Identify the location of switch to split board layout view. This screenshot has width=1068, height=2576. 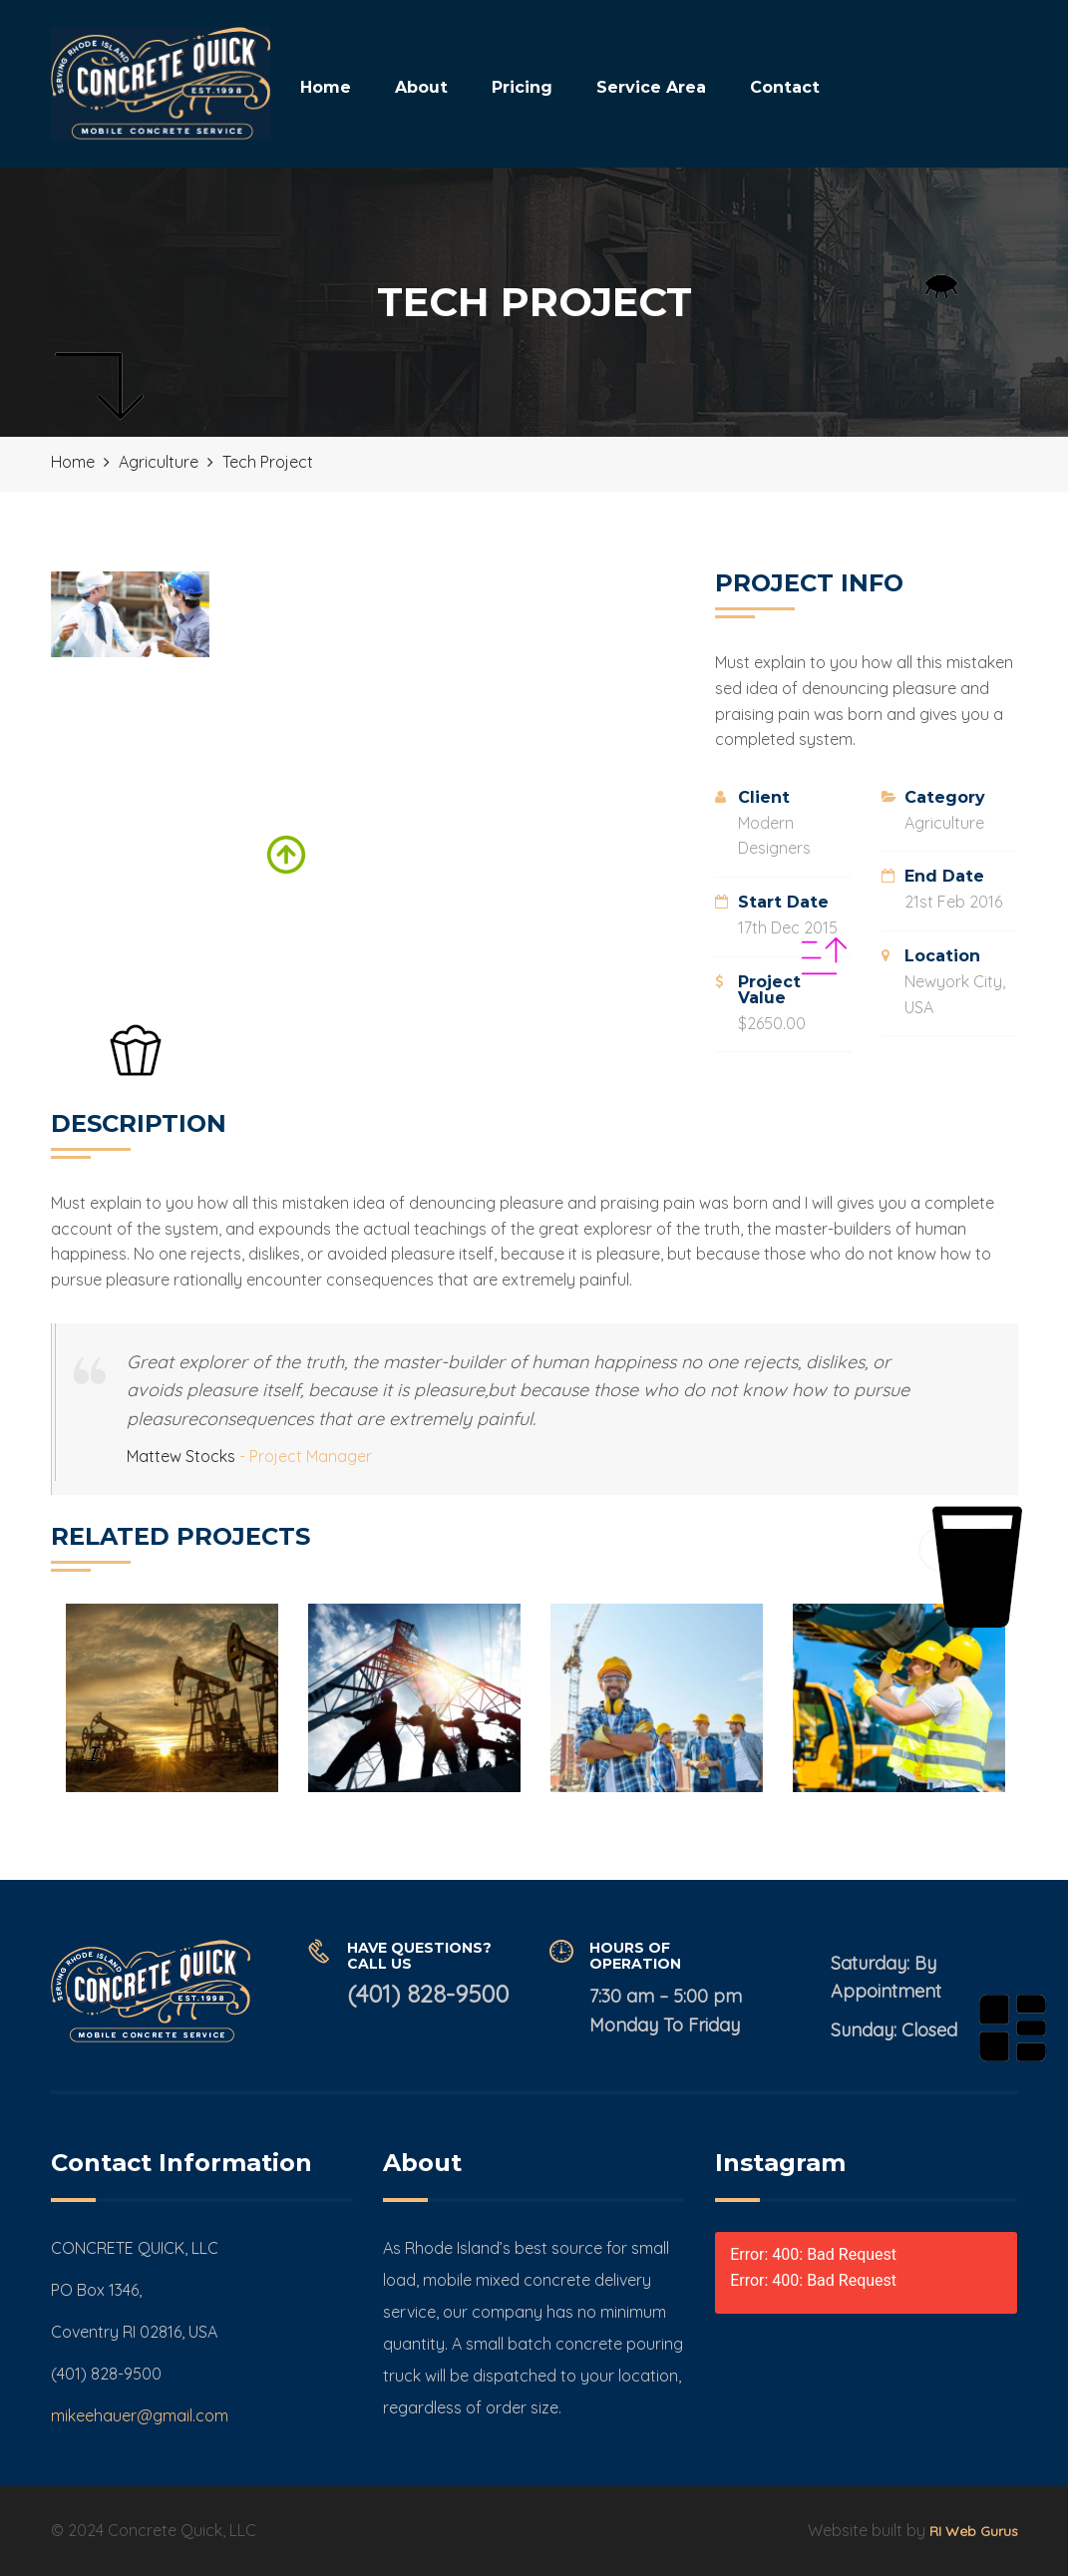
(1012, 2027).